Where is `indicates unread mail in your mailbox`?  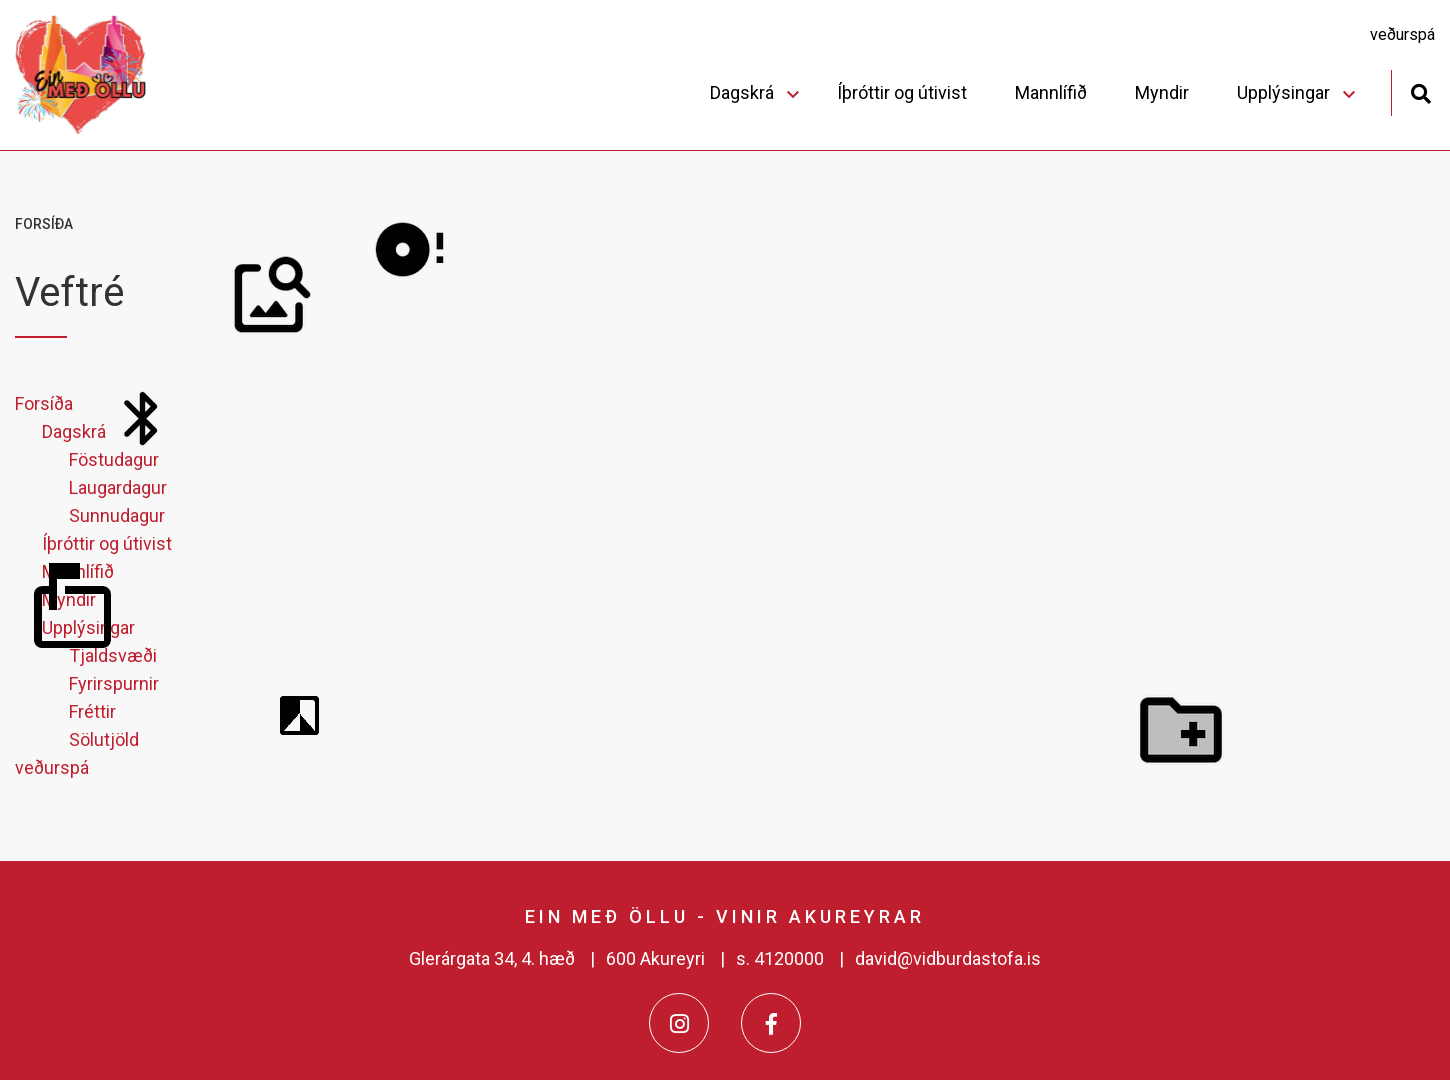 indicates unread mail in your mailbox is located at coordinates (72, 609).